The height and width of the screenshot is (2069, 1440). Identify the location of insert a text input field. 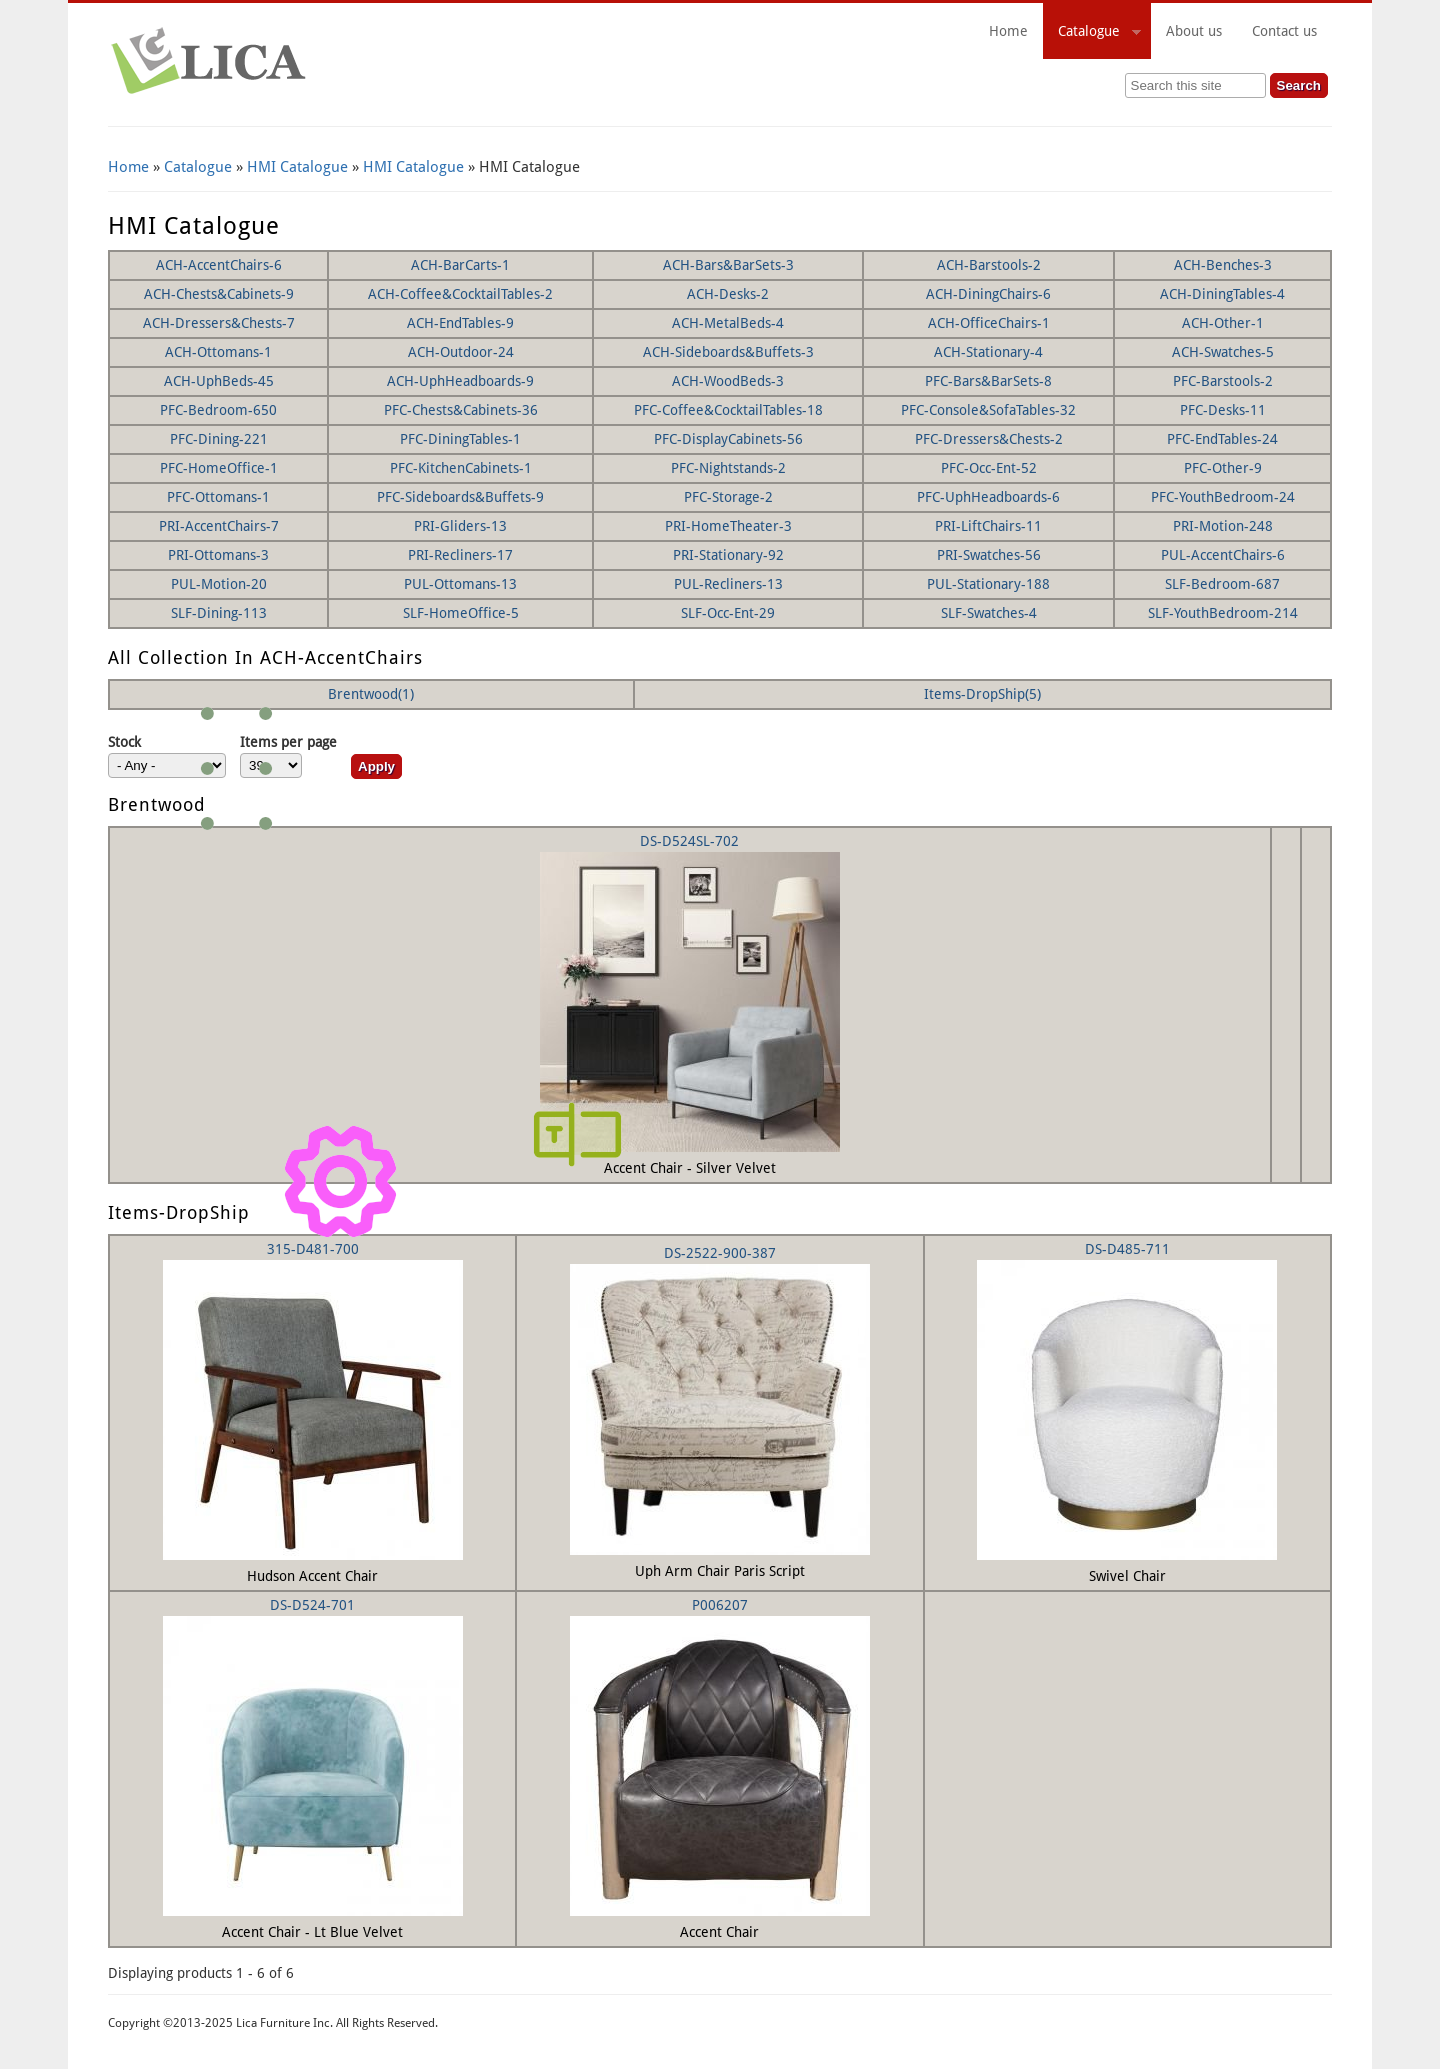
(577, 1134).